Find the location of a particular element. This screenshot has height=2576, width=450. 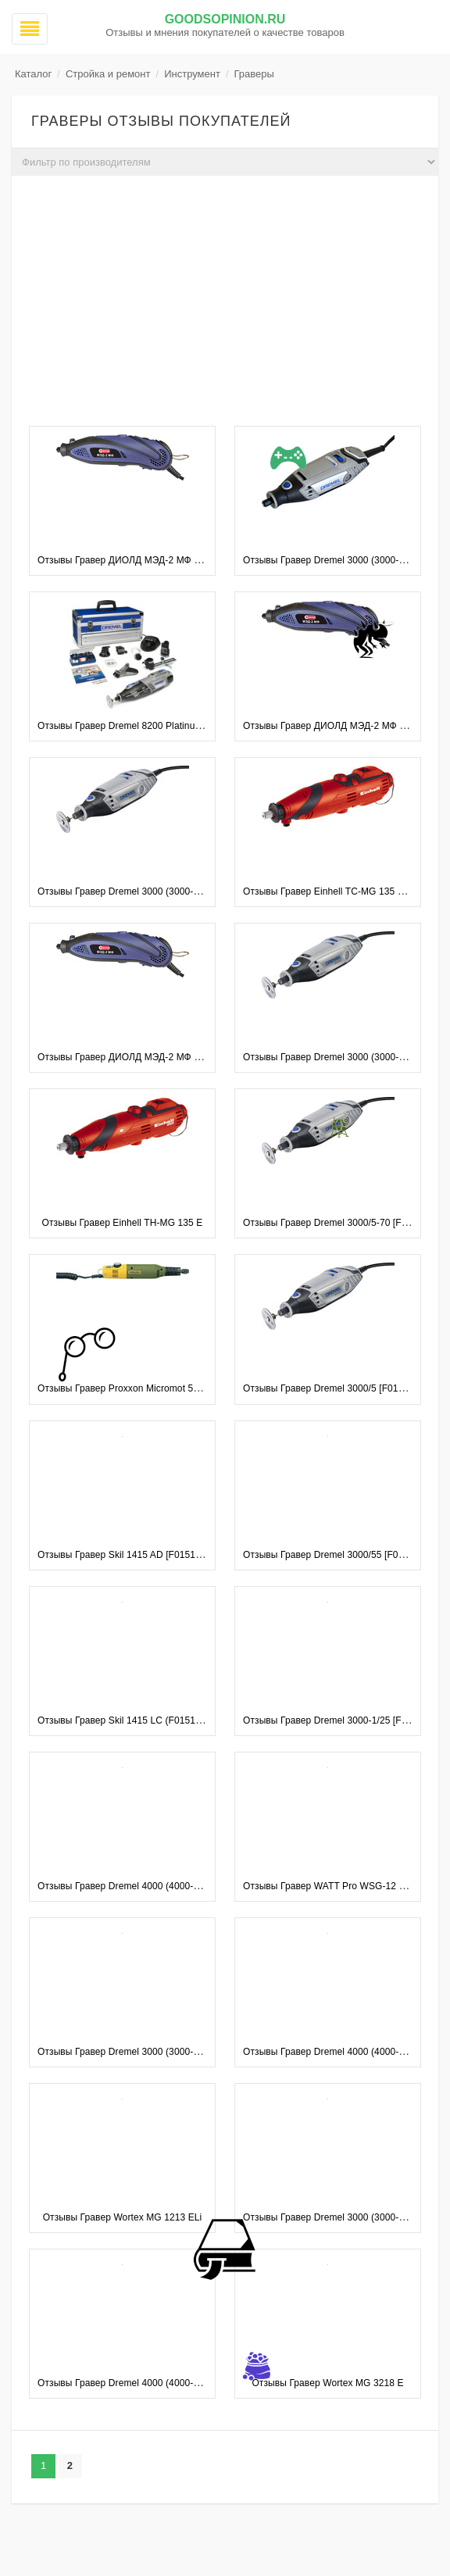

view your coin pouch or in-game currency is located at coordinates (256, 2366).